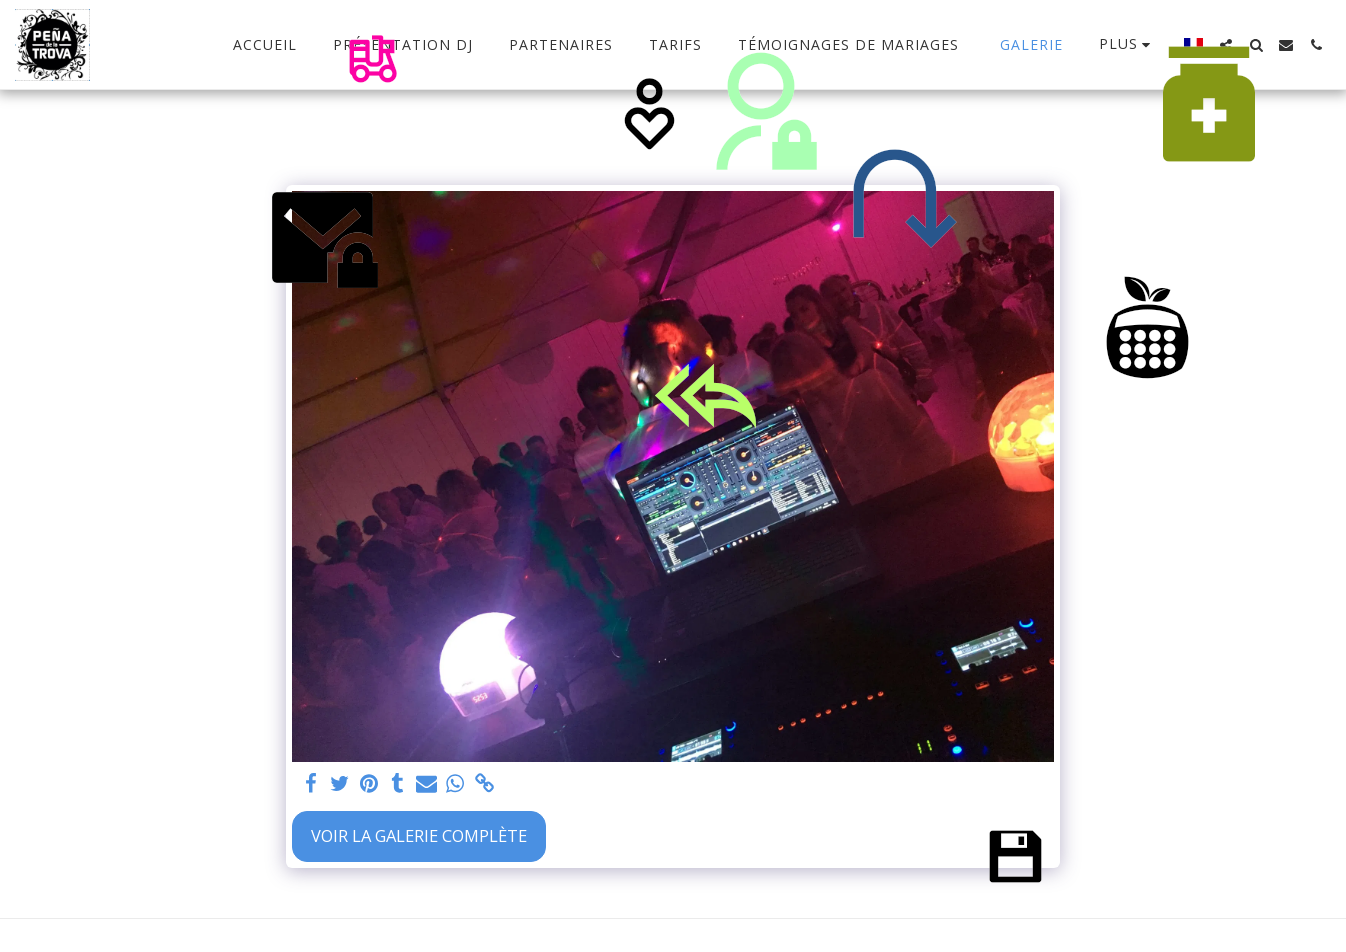  Describe the element at coordinates (1209, 104) in the screenshot. I see `view medication information` at that location.